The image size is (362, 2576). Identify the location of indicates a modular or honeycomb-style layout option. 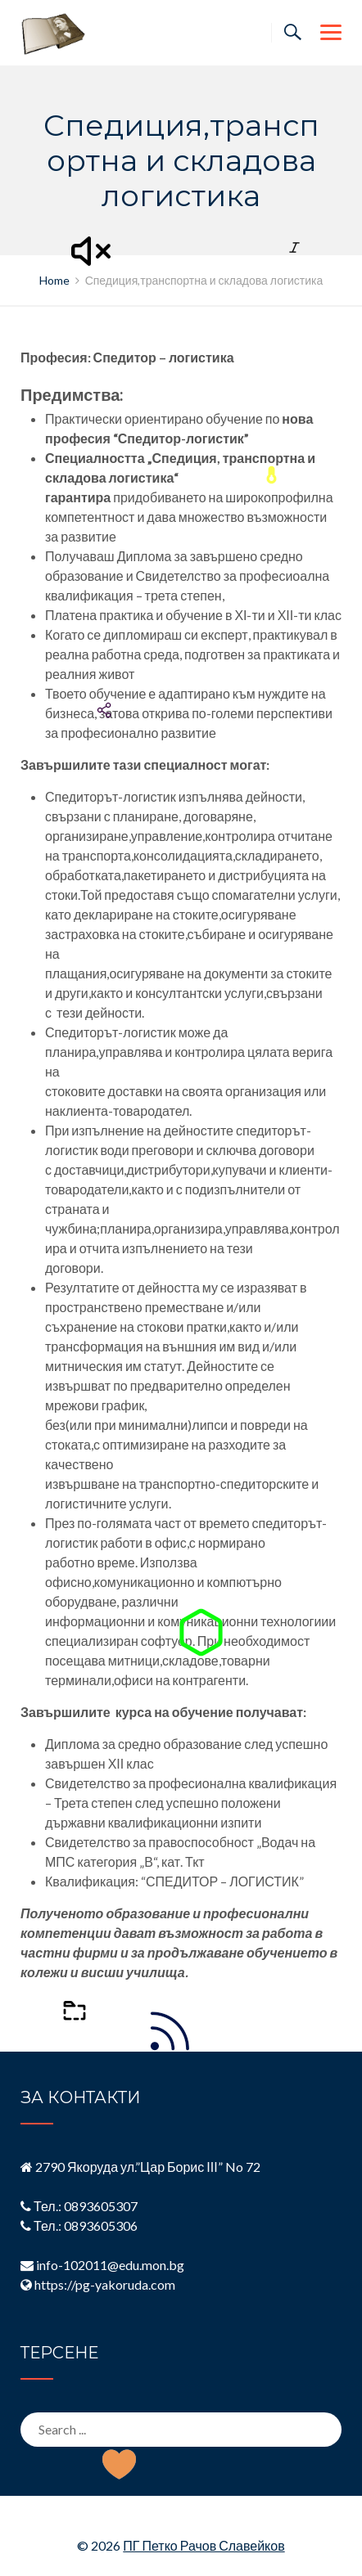
(201, 1632).